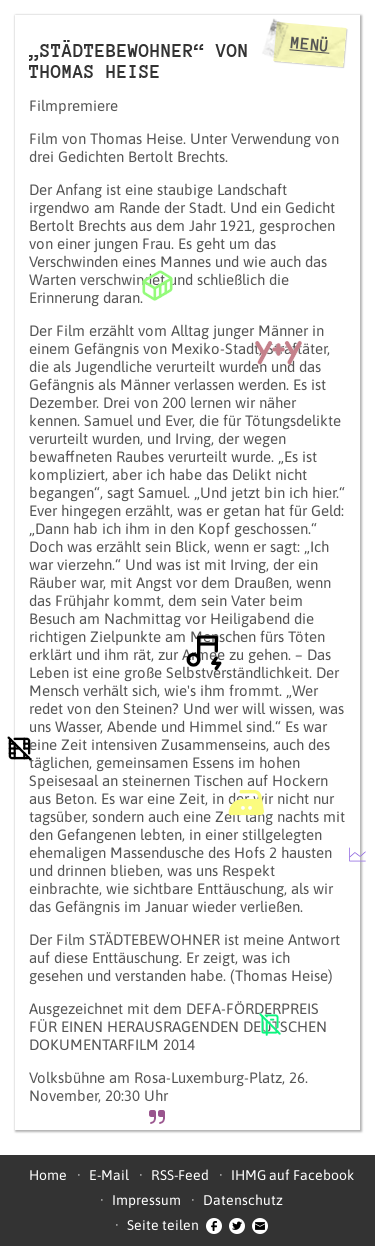 The width and height of the screenshot is (375, 1246). What do you see at coordinates (246, 802) in the screenshot?
I see `select ironing or fabric care settings` at bounding box center [246, 802].